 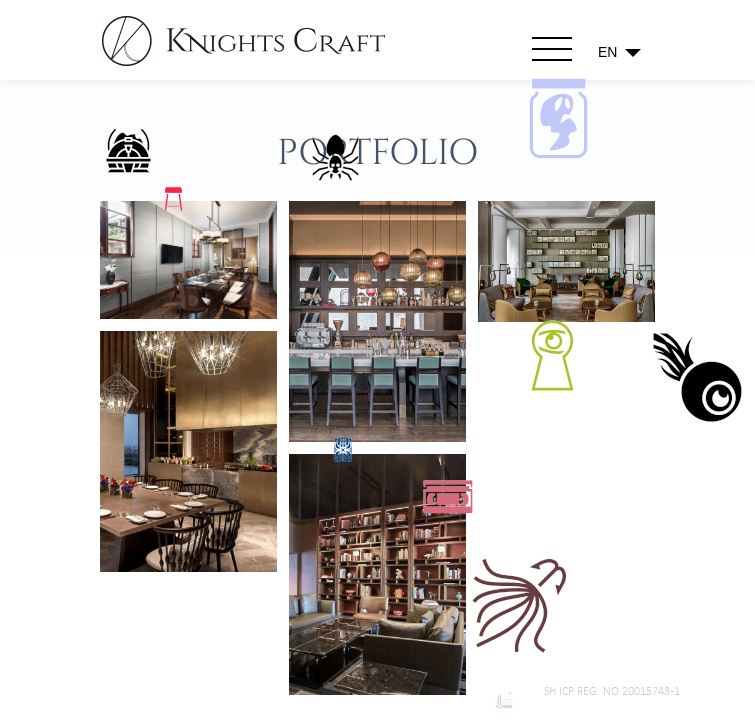 What do you see at coordinates (520, 605) in the screenshot?
I see `fishing lure or jig equipment icon` at bounding box center [520, 605].